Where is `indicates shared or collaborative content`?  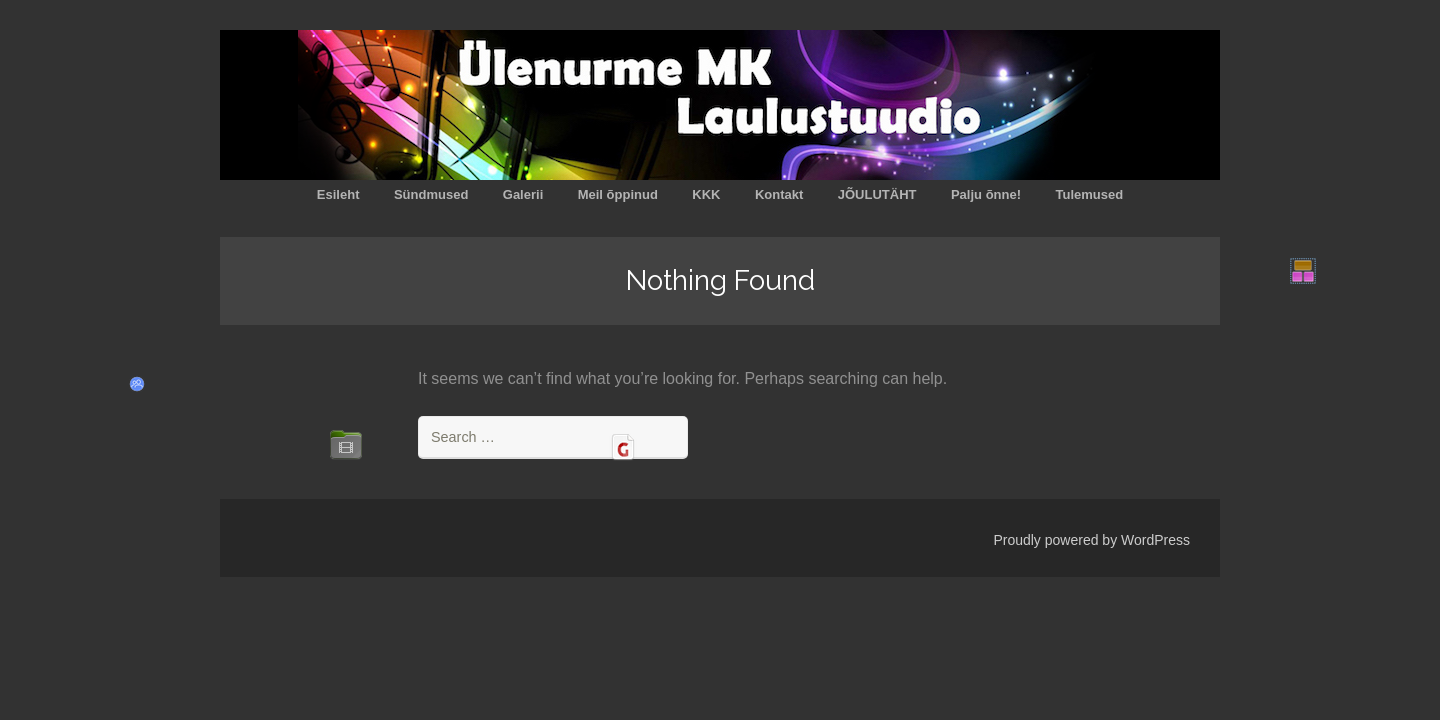 indicates shared or collaborative content is located at coordinates (137, 384).